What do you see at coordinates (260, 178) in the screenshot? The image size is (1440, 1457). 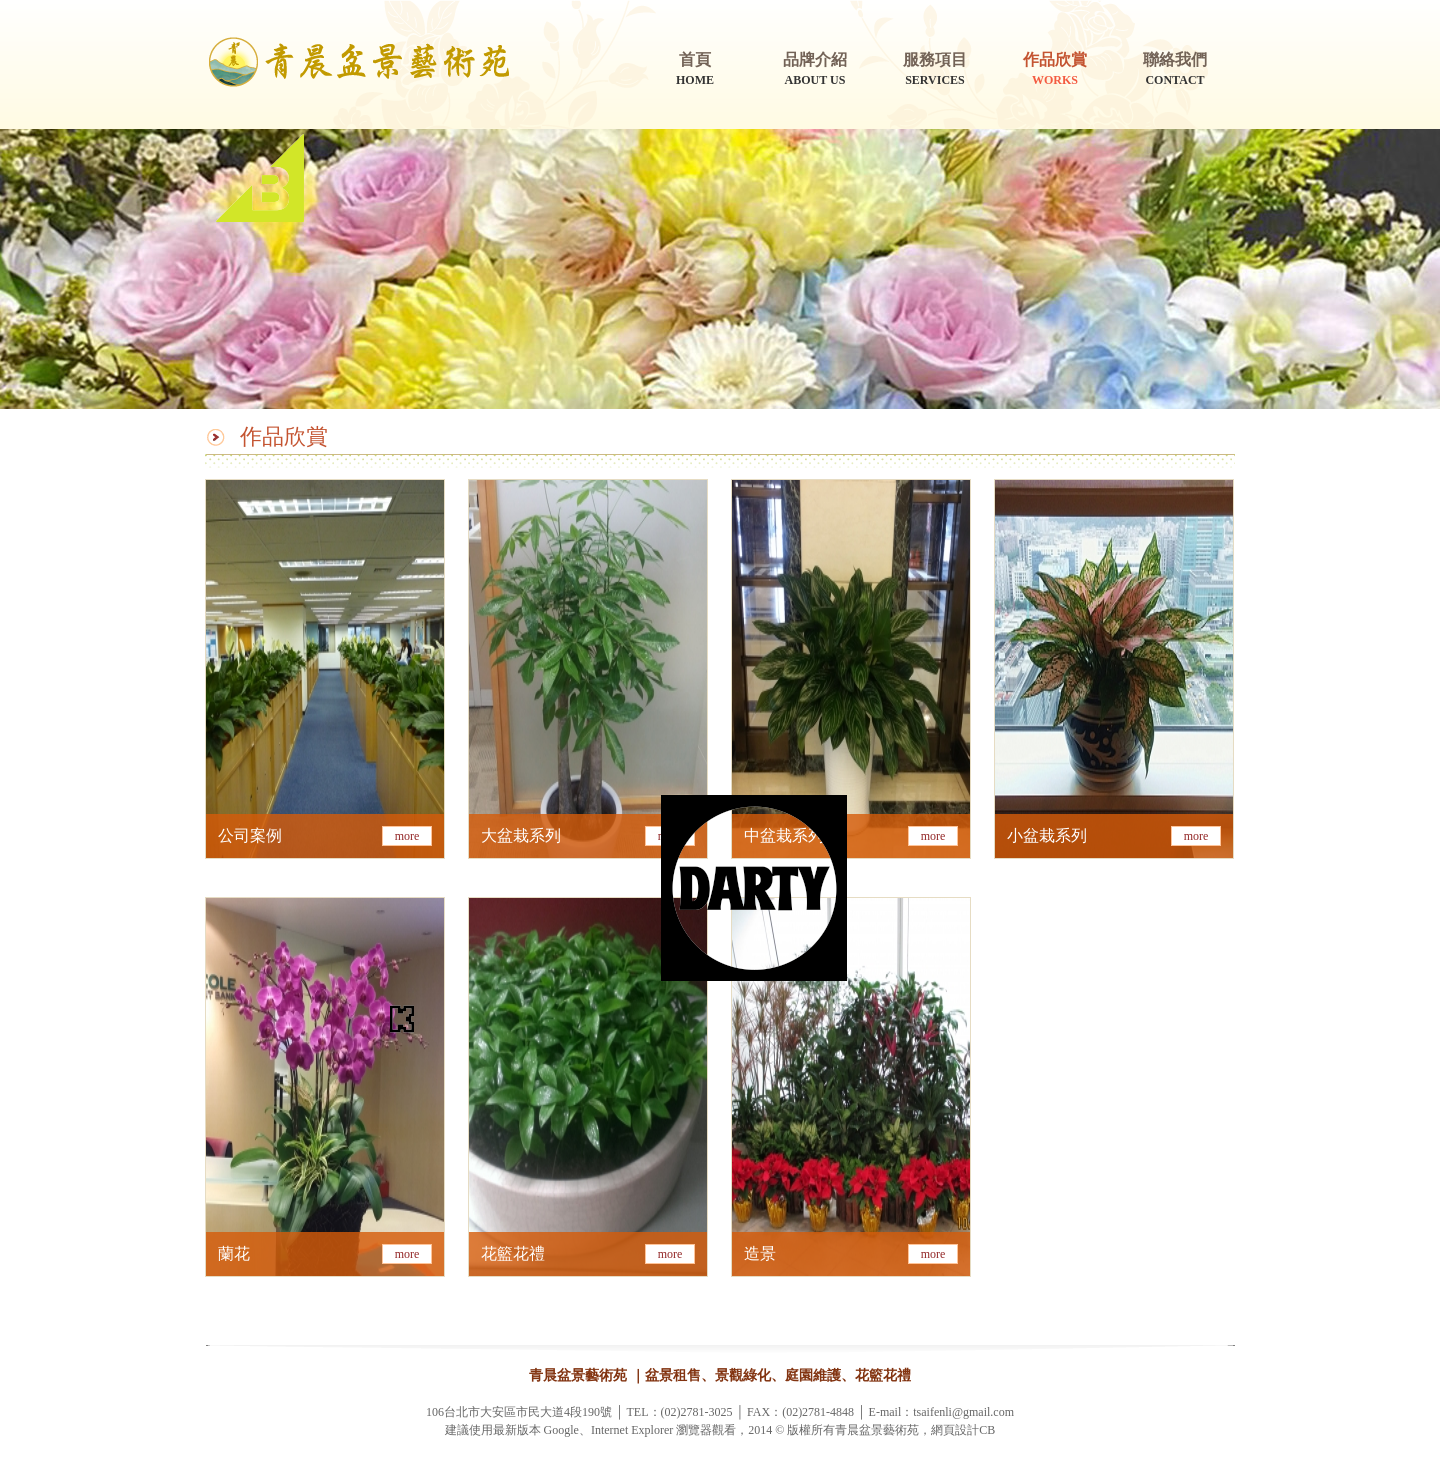 I see `bigcommerce platform logo` at bounding box center [260, 178].